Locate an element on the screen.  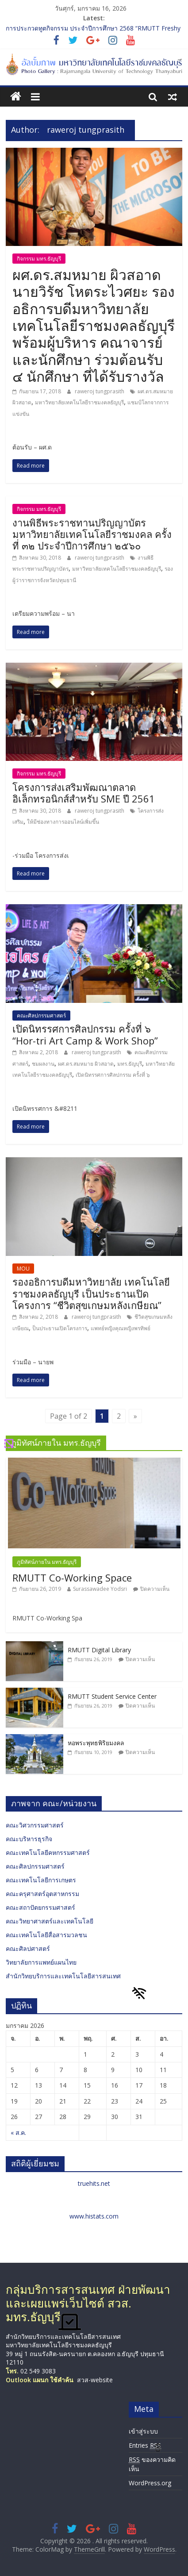
indicates no wifi connection available is located at coordinates (139, 1993).